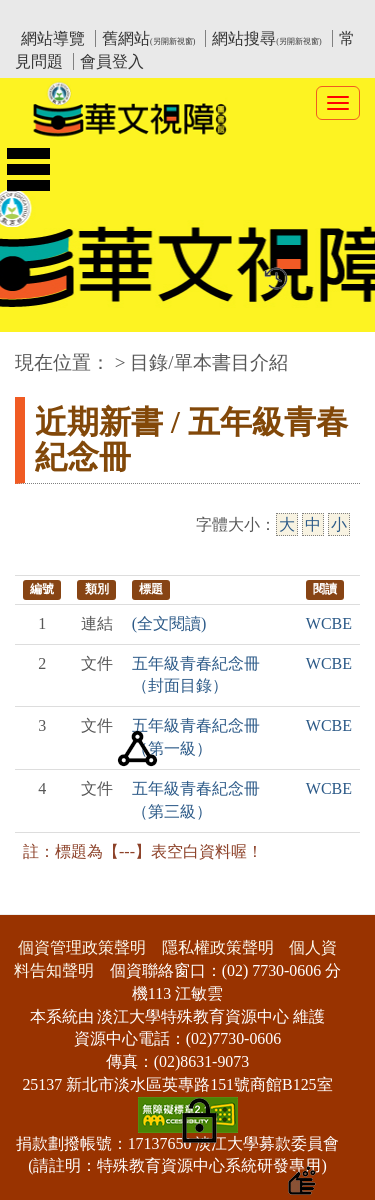 Image resolution: width=375 pixels, height=1200 pixels. What do you see at coordinates (28, 169) in the screenshot?
I see `view data in row format` at bounding box center [28, 169].